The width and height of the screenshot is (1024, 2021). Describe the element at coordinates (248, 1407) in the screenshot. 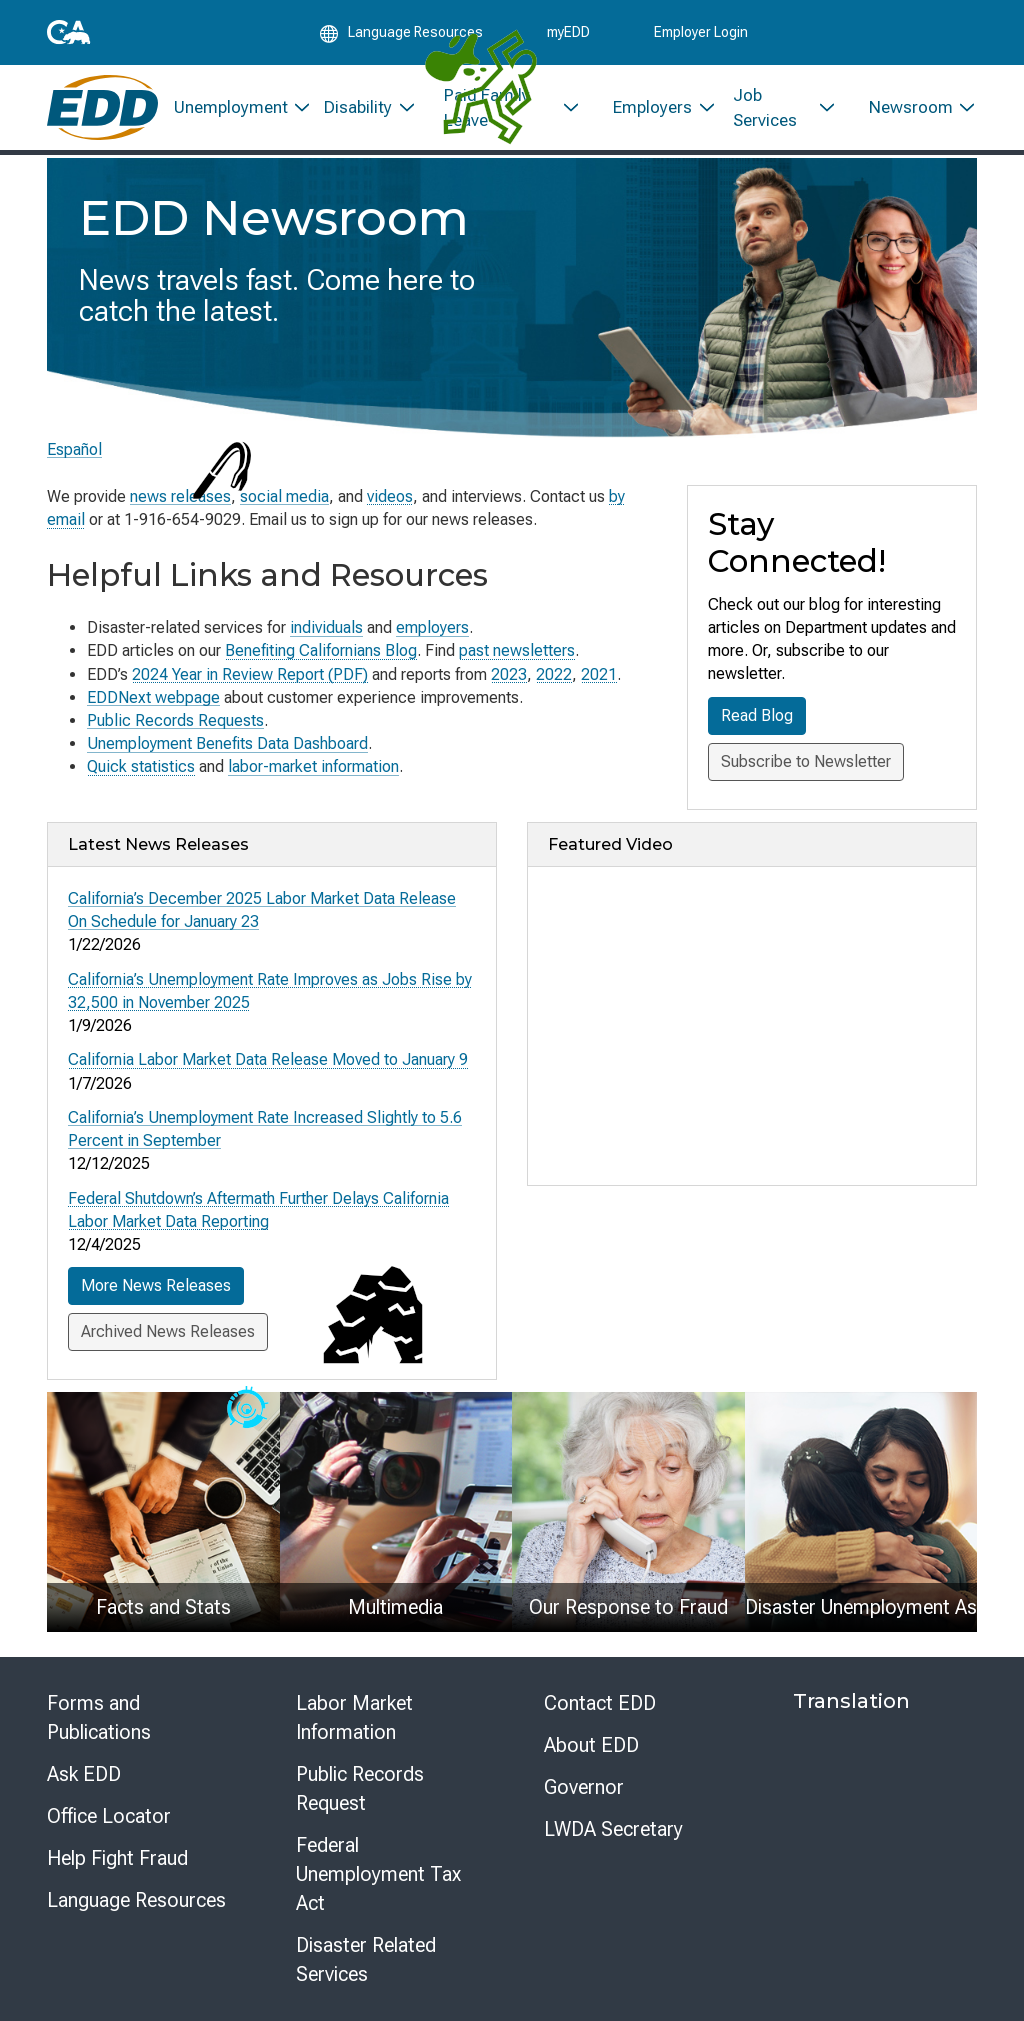

I see `access microscope or magnification tools` at that location.